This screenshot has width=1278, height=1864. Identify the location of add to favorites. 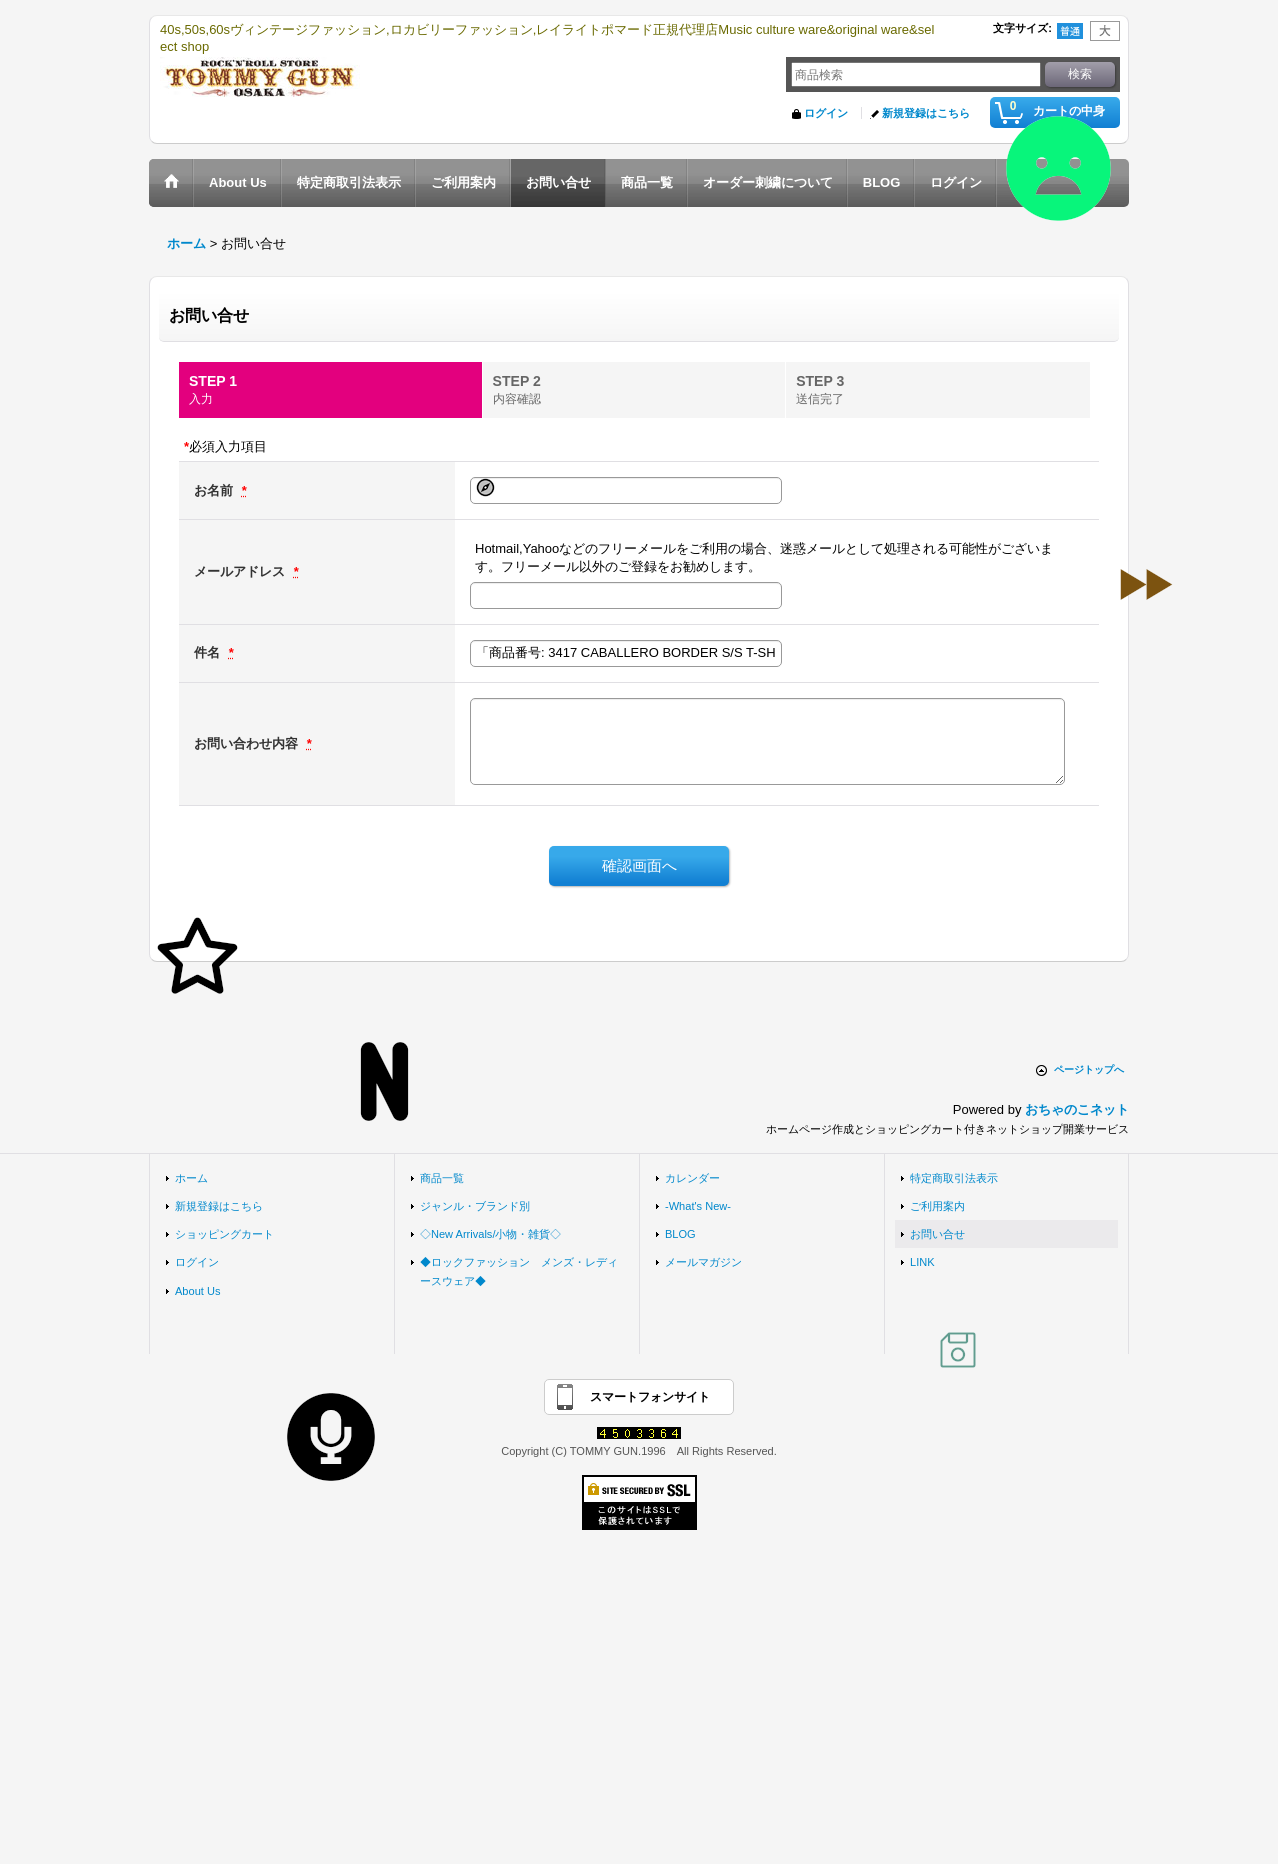
(197, 957).